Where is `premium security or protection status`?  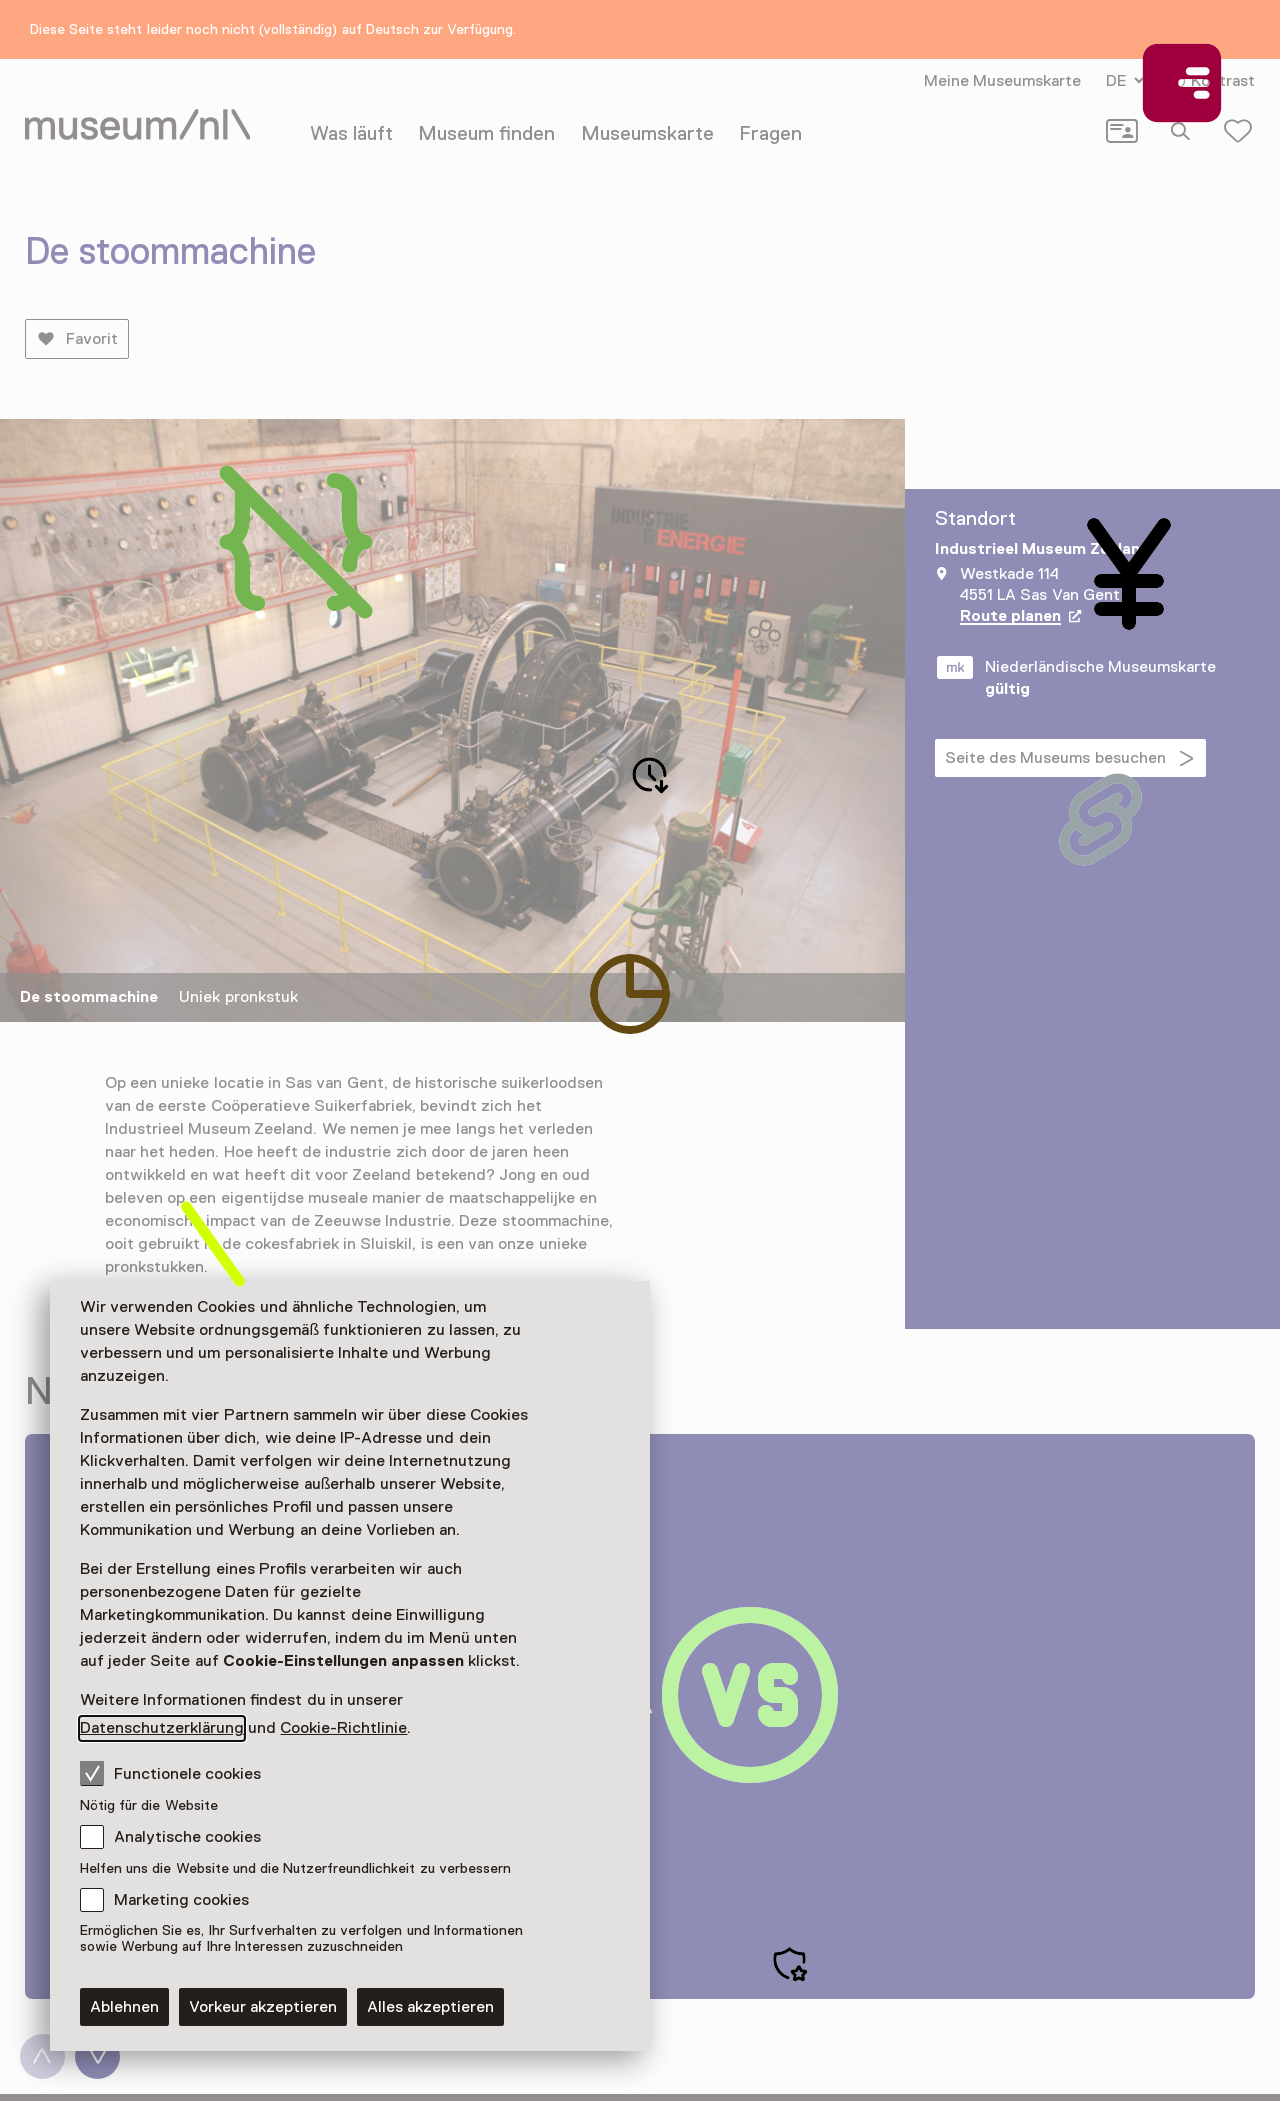 premium security or protection status is located at coordinates (789, 1963).